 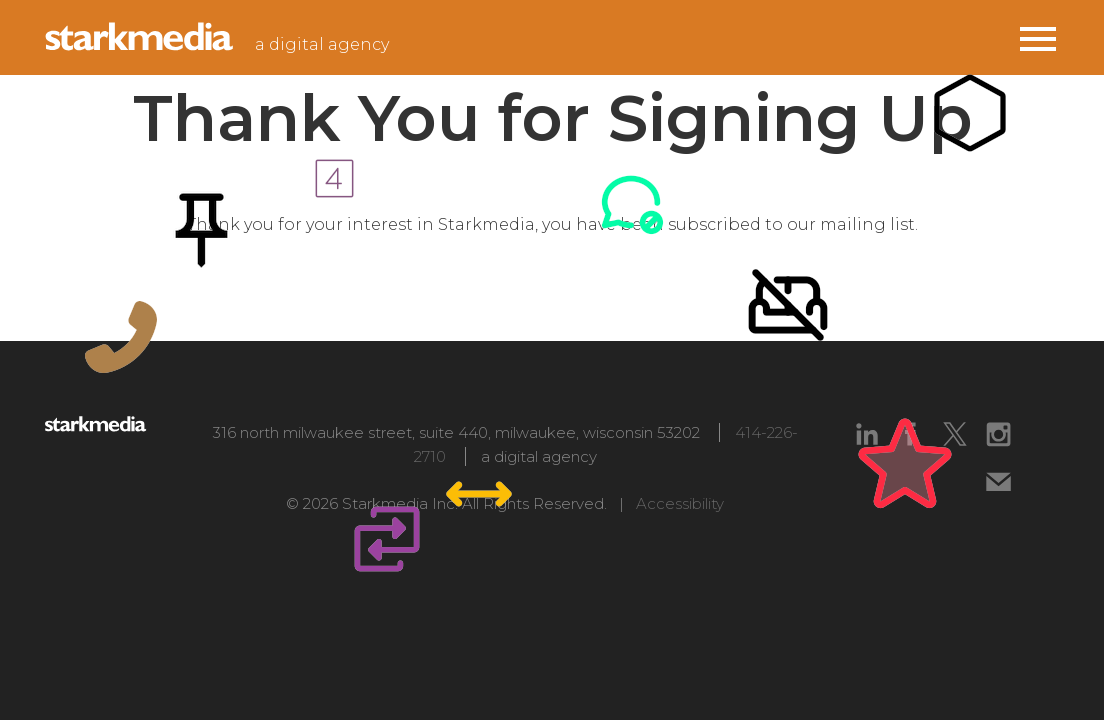 I want to click on add to favorites, so click(x=905, y=465).